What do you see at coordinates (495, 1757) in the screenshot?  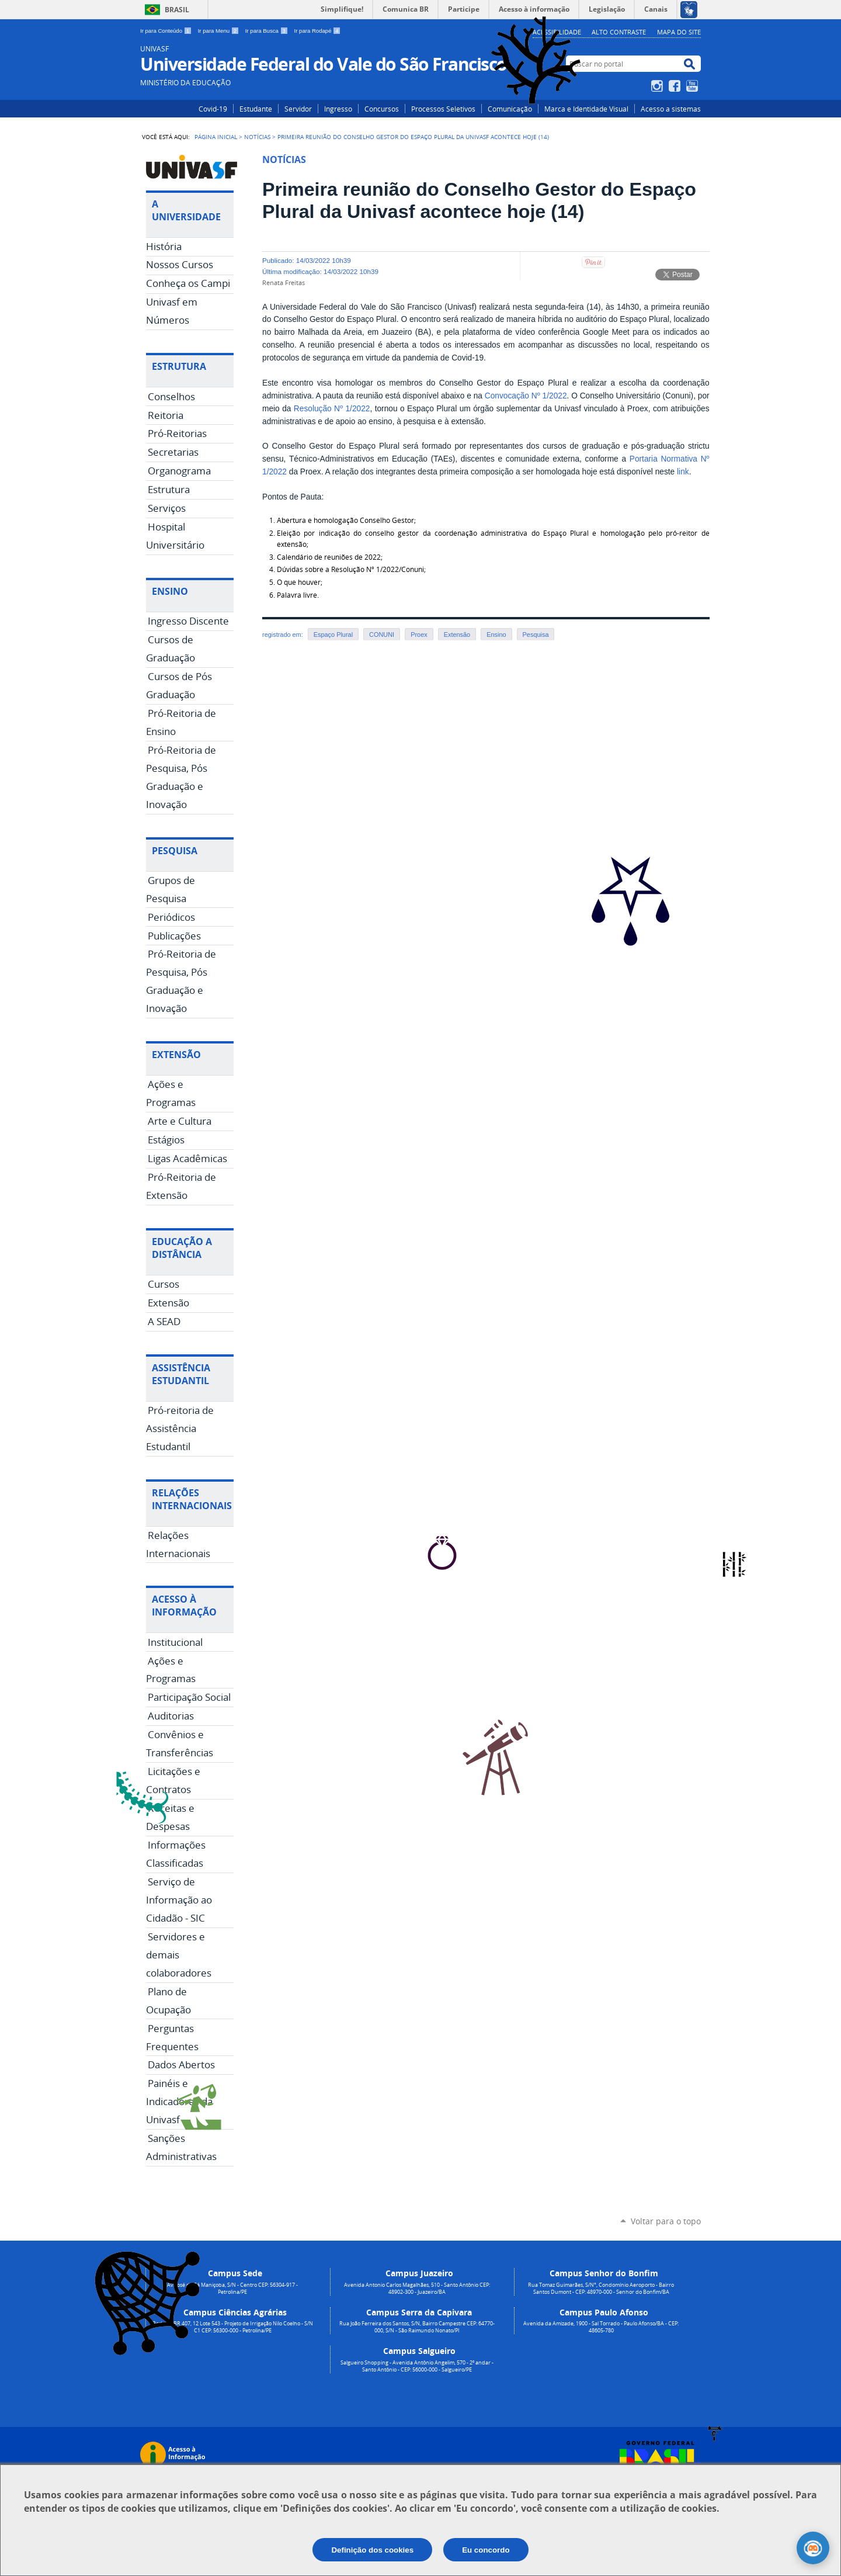 I see `explore or discover new content` at bounding box center [495, 1757].